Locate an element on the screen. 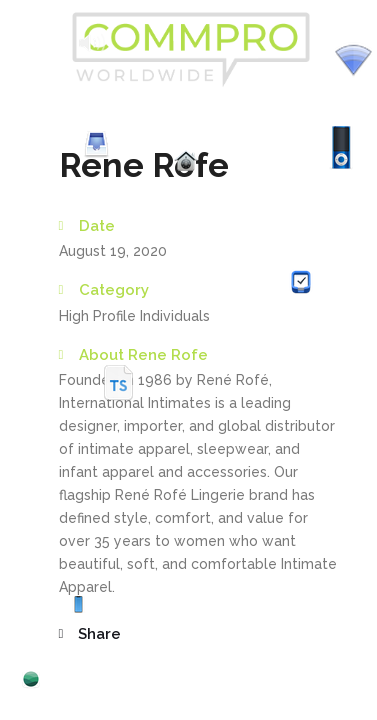 This screenshot has height=720, width=377. indicates wireless network connection status is located at coordinates (353, 59).